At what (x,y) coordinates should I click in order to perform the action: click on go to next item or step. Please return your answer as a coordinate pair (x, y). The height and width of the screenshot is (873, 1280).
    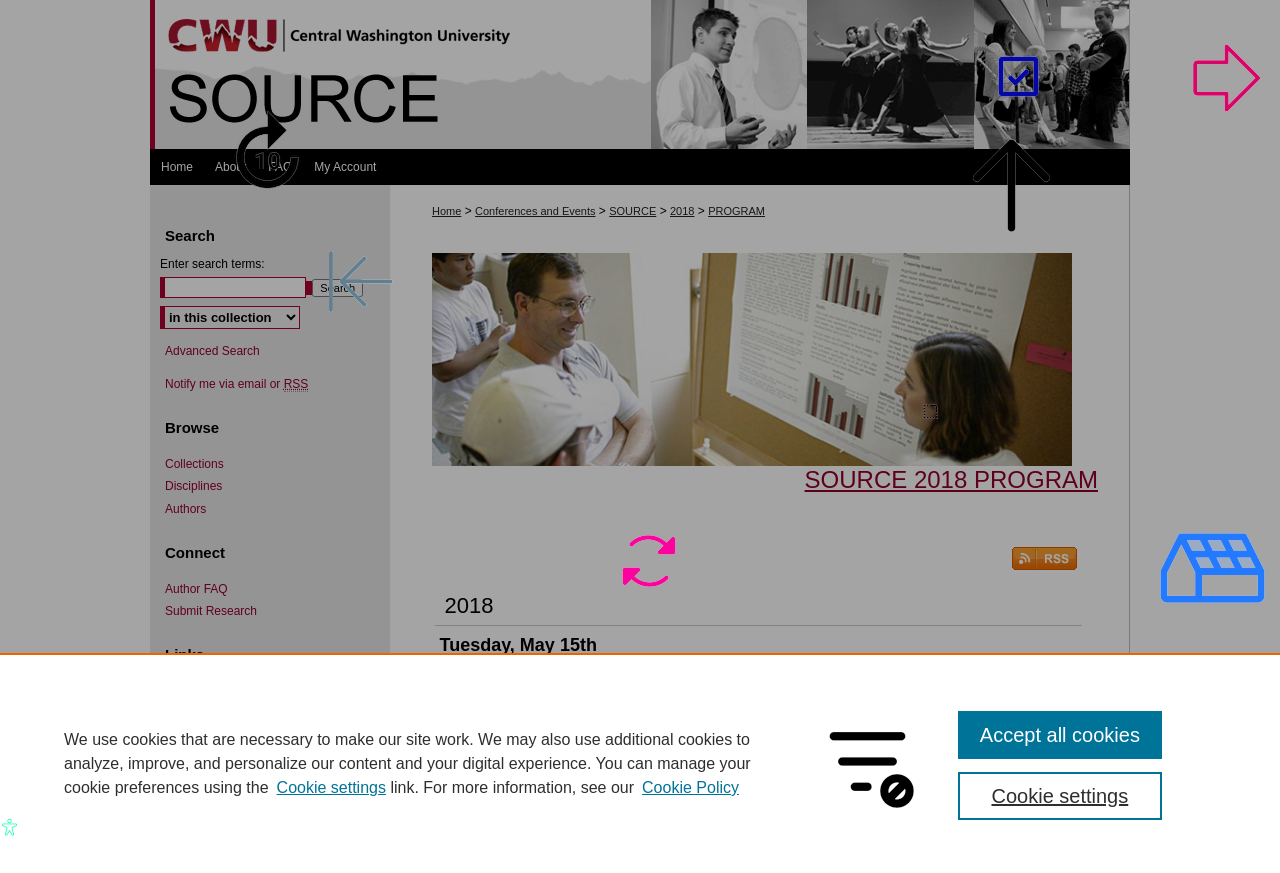
    Looking at the image, I should click on (1224, 78).